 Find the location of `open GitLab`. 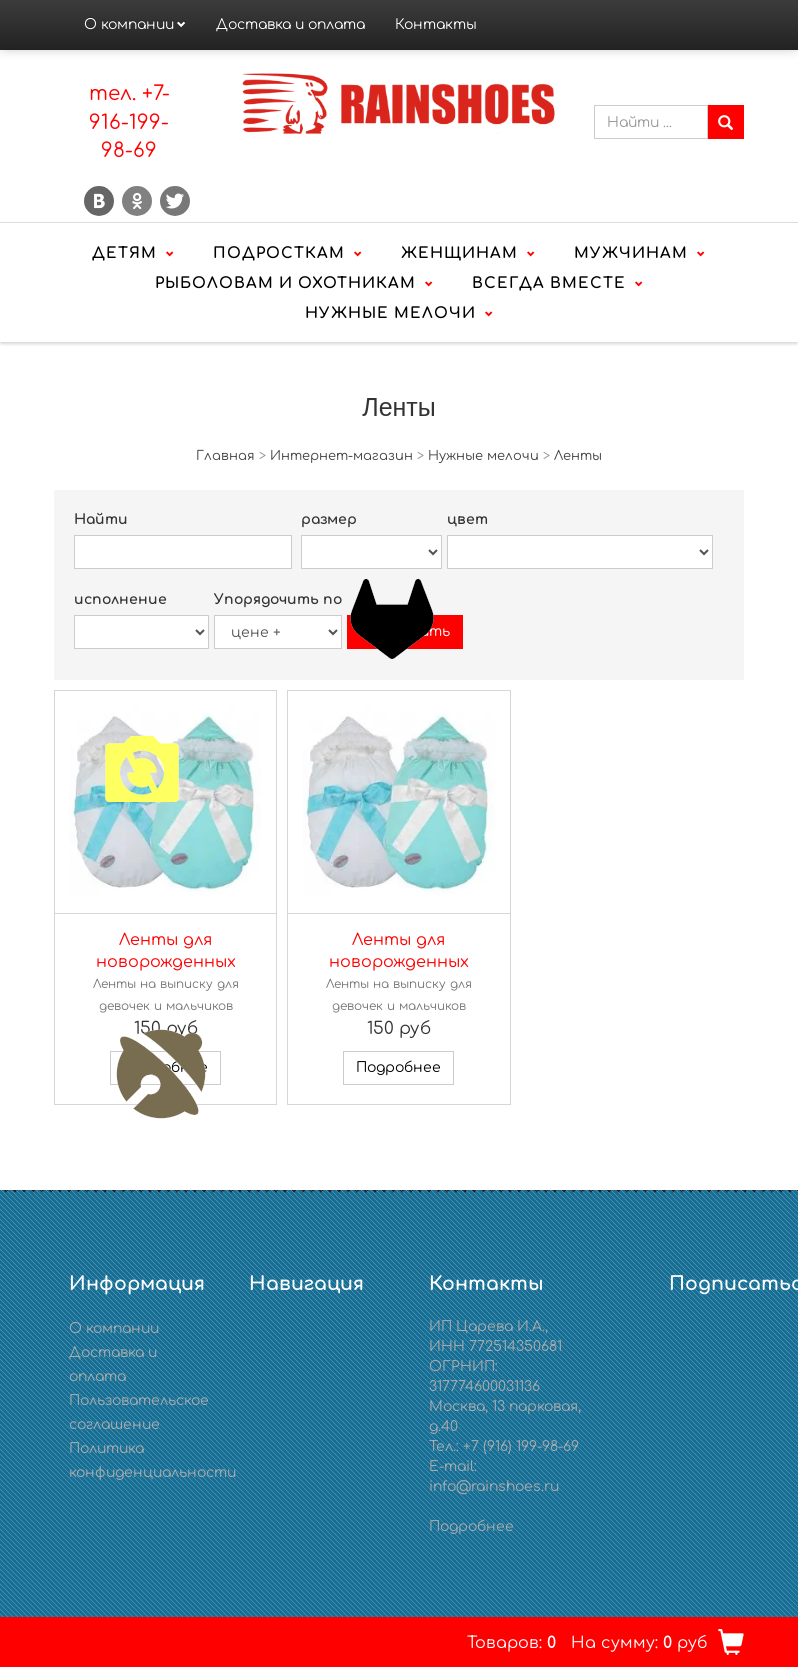

open GitLab is located at coordinates (392, 619).